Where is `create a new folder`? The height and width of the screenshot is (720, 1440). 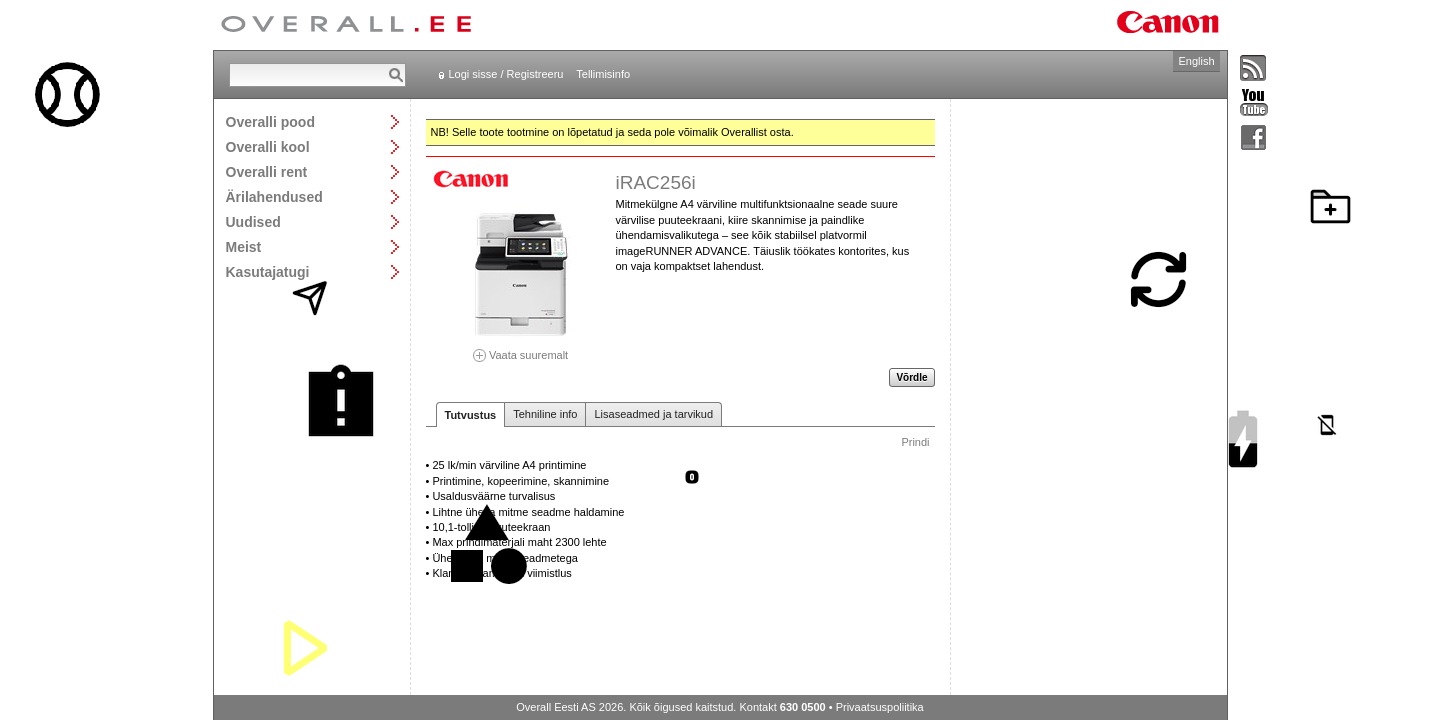 create a new folder is located at coordinates (1330, 206).